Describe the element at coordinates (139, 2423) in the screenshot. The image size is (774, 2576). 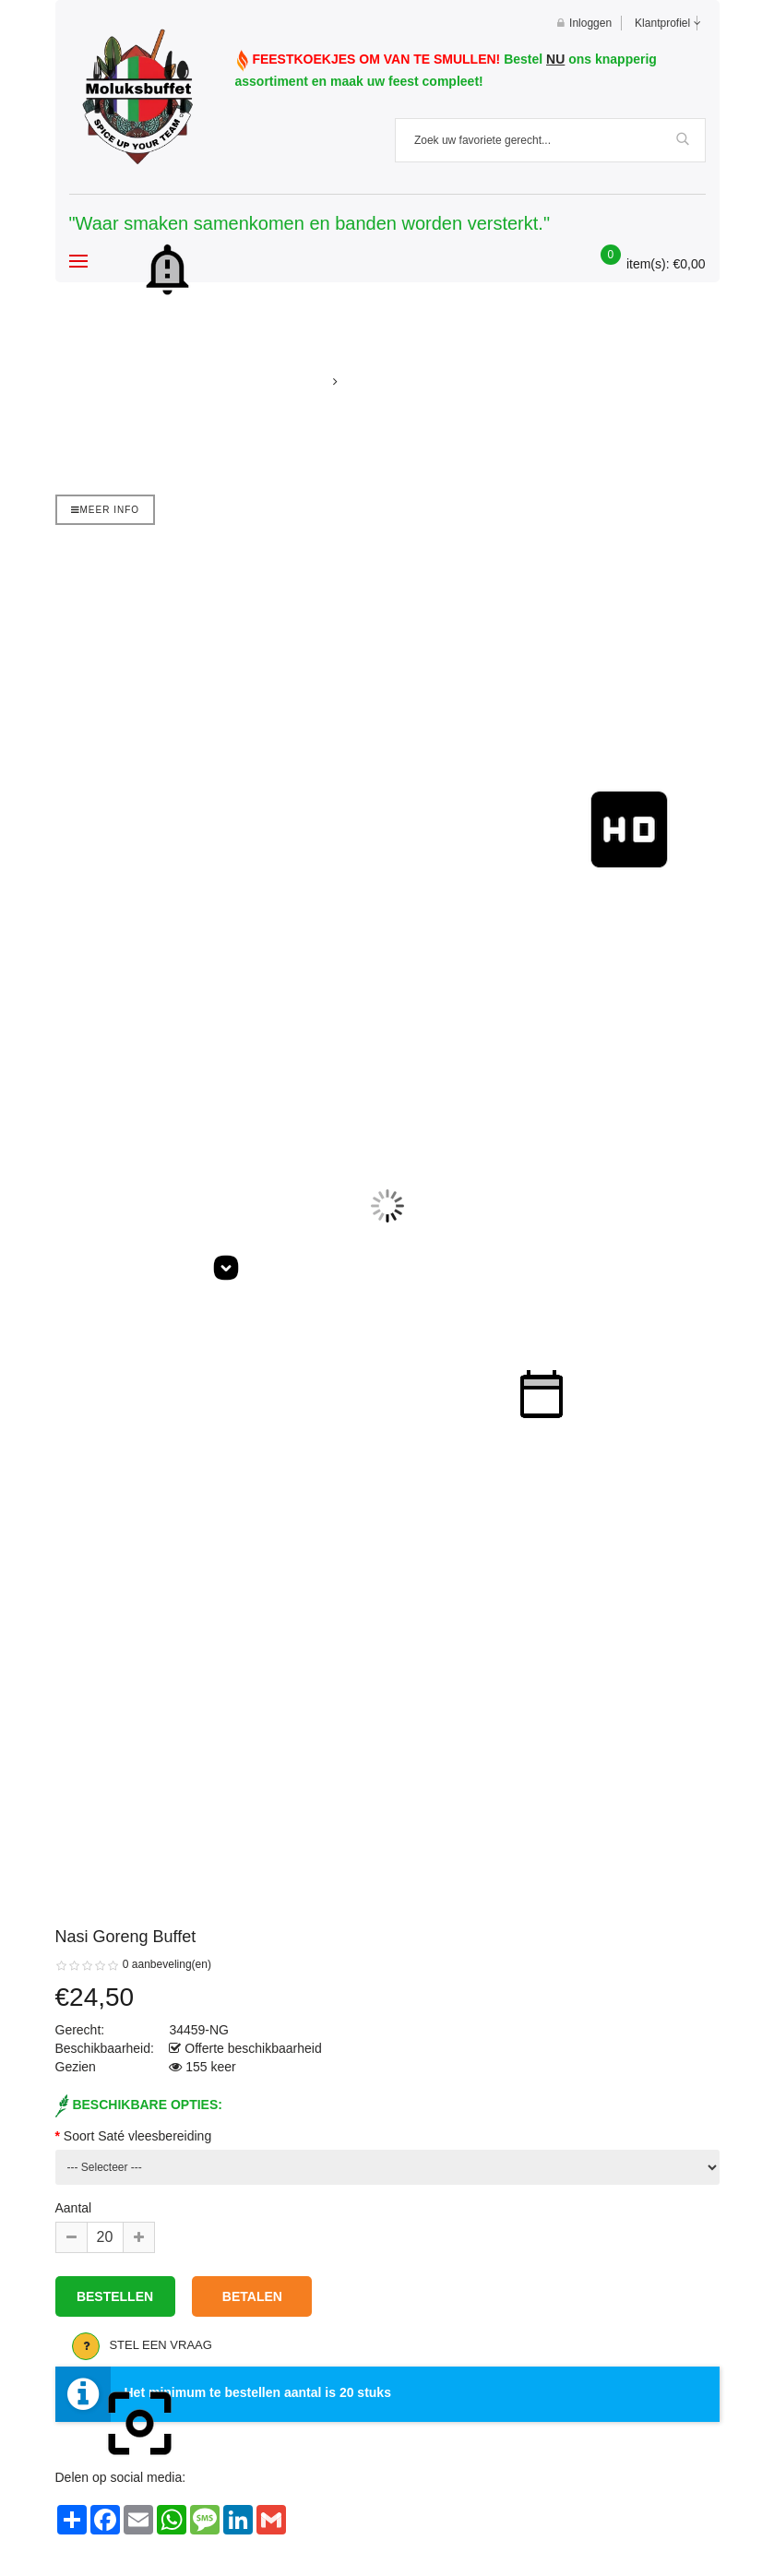
I see `center focus on camera viewfinder` at that location.